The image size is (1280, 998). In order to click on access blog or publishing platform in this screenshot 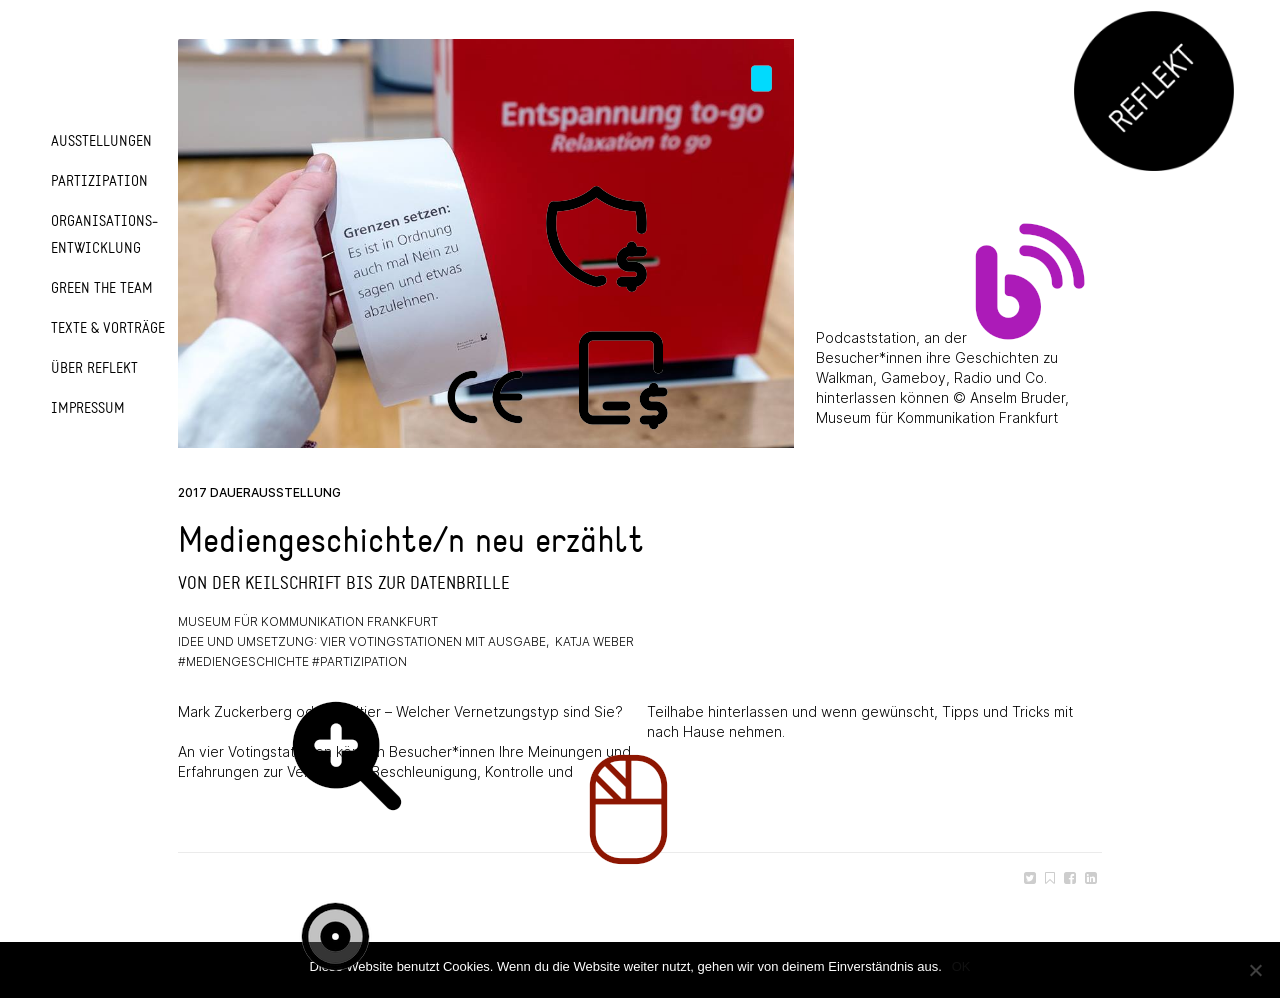, I will do `click(1026, 281)`.